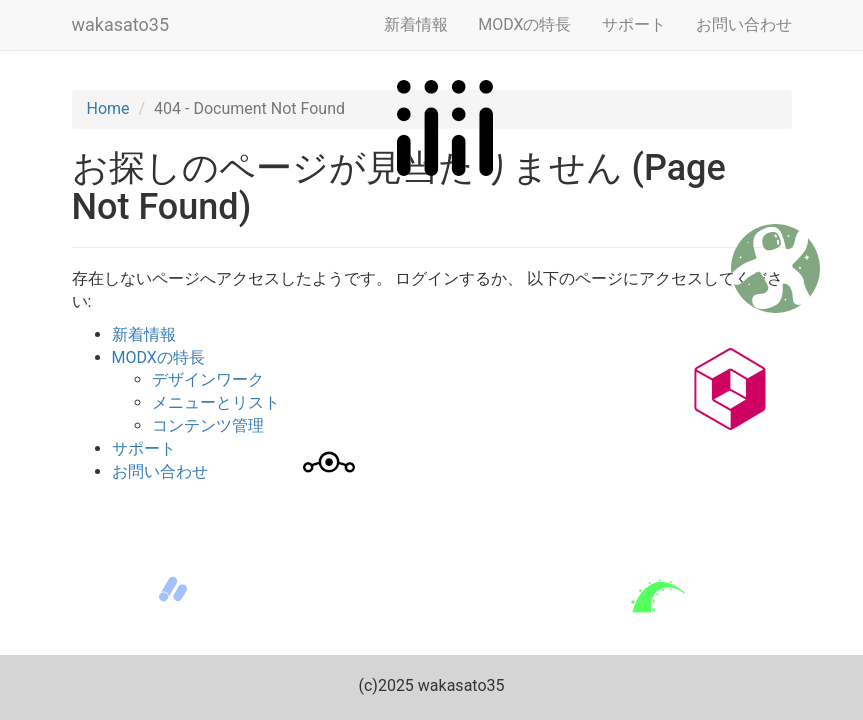 This screenshot has width=863, height=720. I want to click on lineageos logo, so click(329, 462).